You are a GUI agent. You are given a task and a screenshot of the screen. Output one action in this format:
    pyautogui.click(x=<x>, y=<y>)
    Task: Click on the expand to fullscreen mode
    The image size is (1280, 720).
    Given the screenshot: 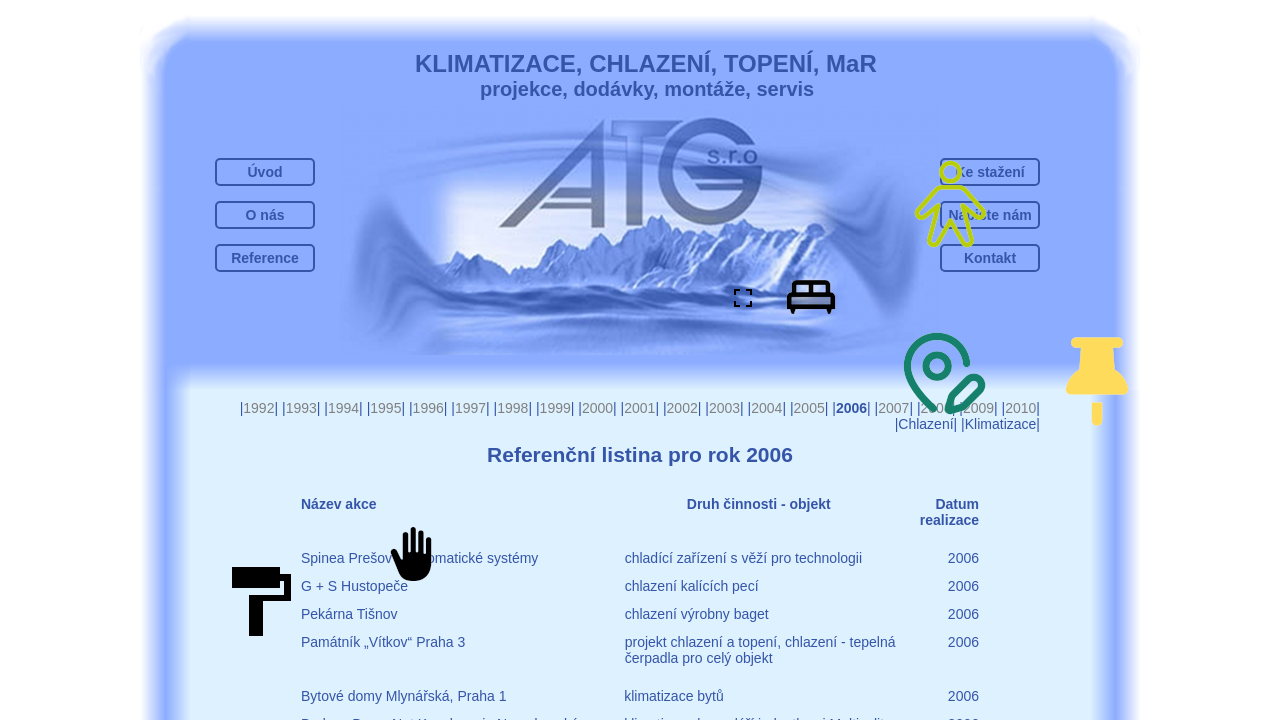 What is the action you would take?
    pyautogui.click(x=743, y=298)
    